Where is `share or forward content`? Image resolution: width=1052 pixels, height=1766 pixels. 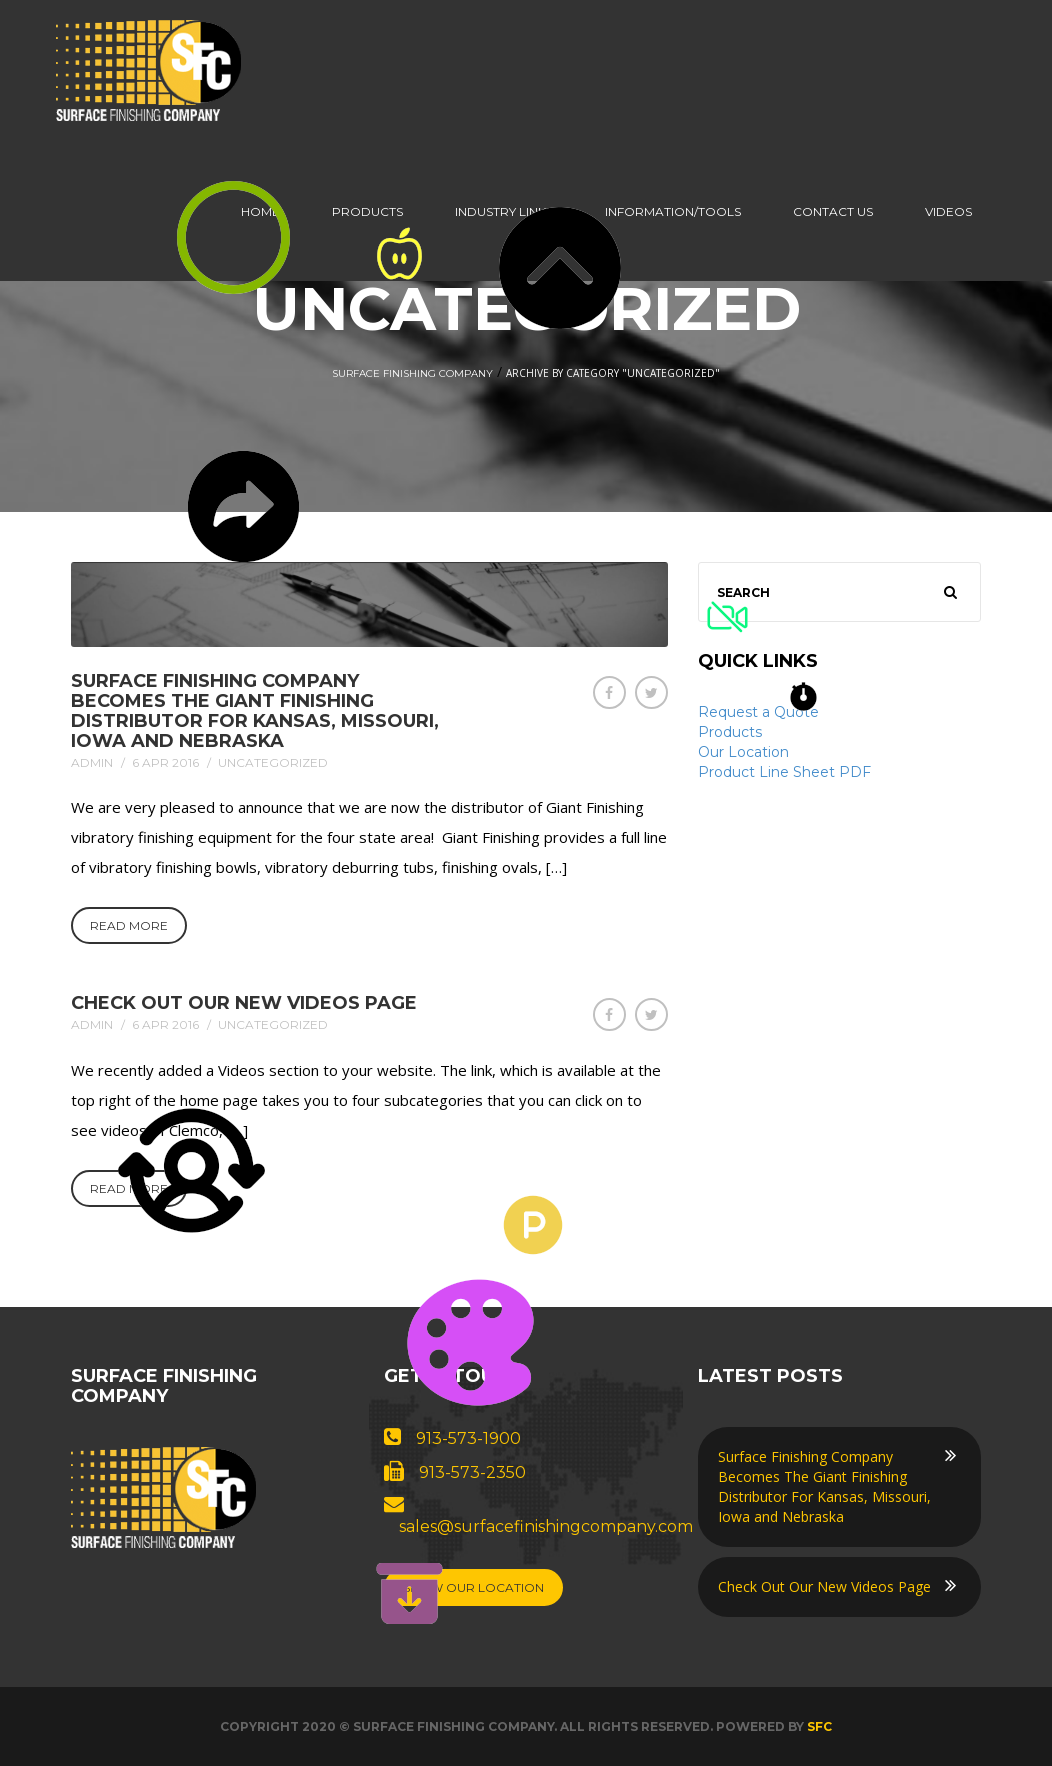 share or forward content is located at coordinates (243, 506).